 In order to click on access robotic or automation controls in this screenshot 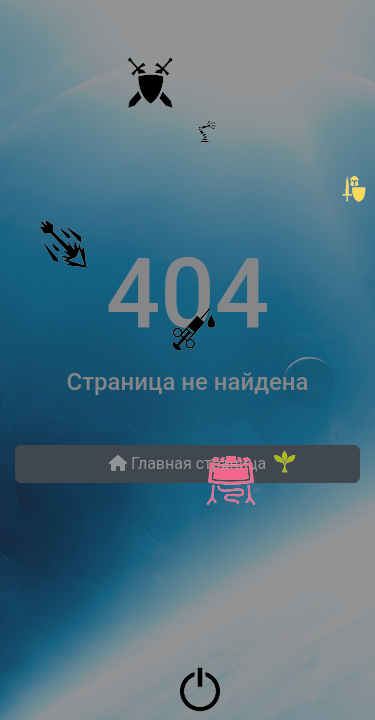, I will do `click(206, 131)`.